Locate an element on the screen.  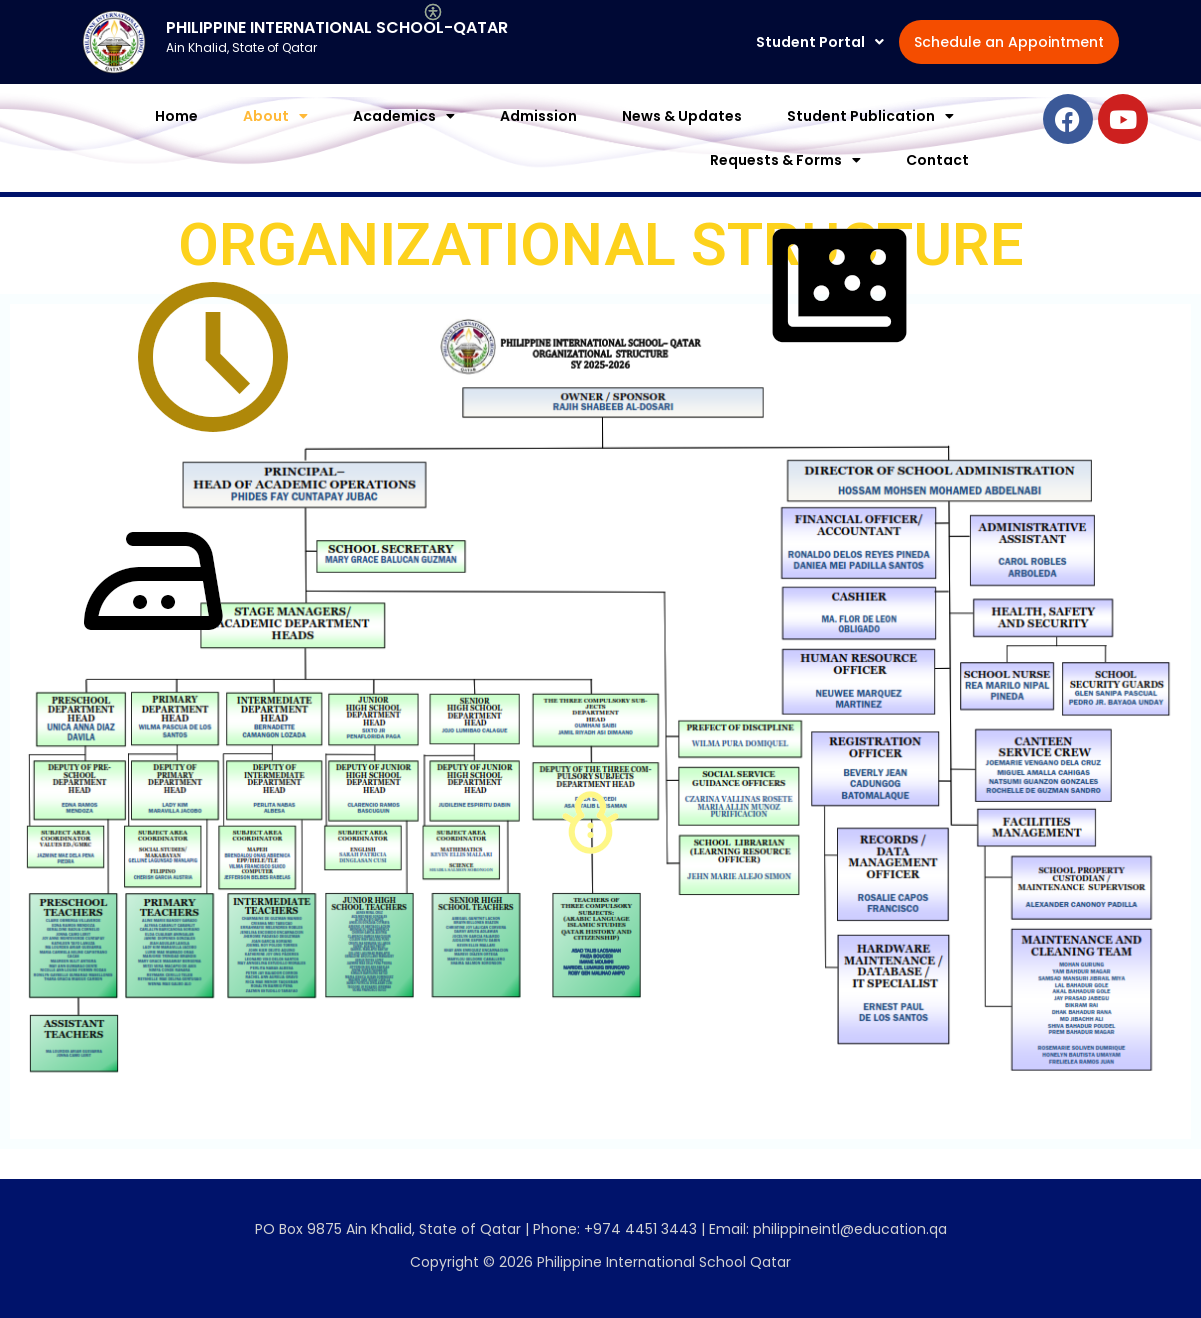
view current time is located at coordinates (213, 357).